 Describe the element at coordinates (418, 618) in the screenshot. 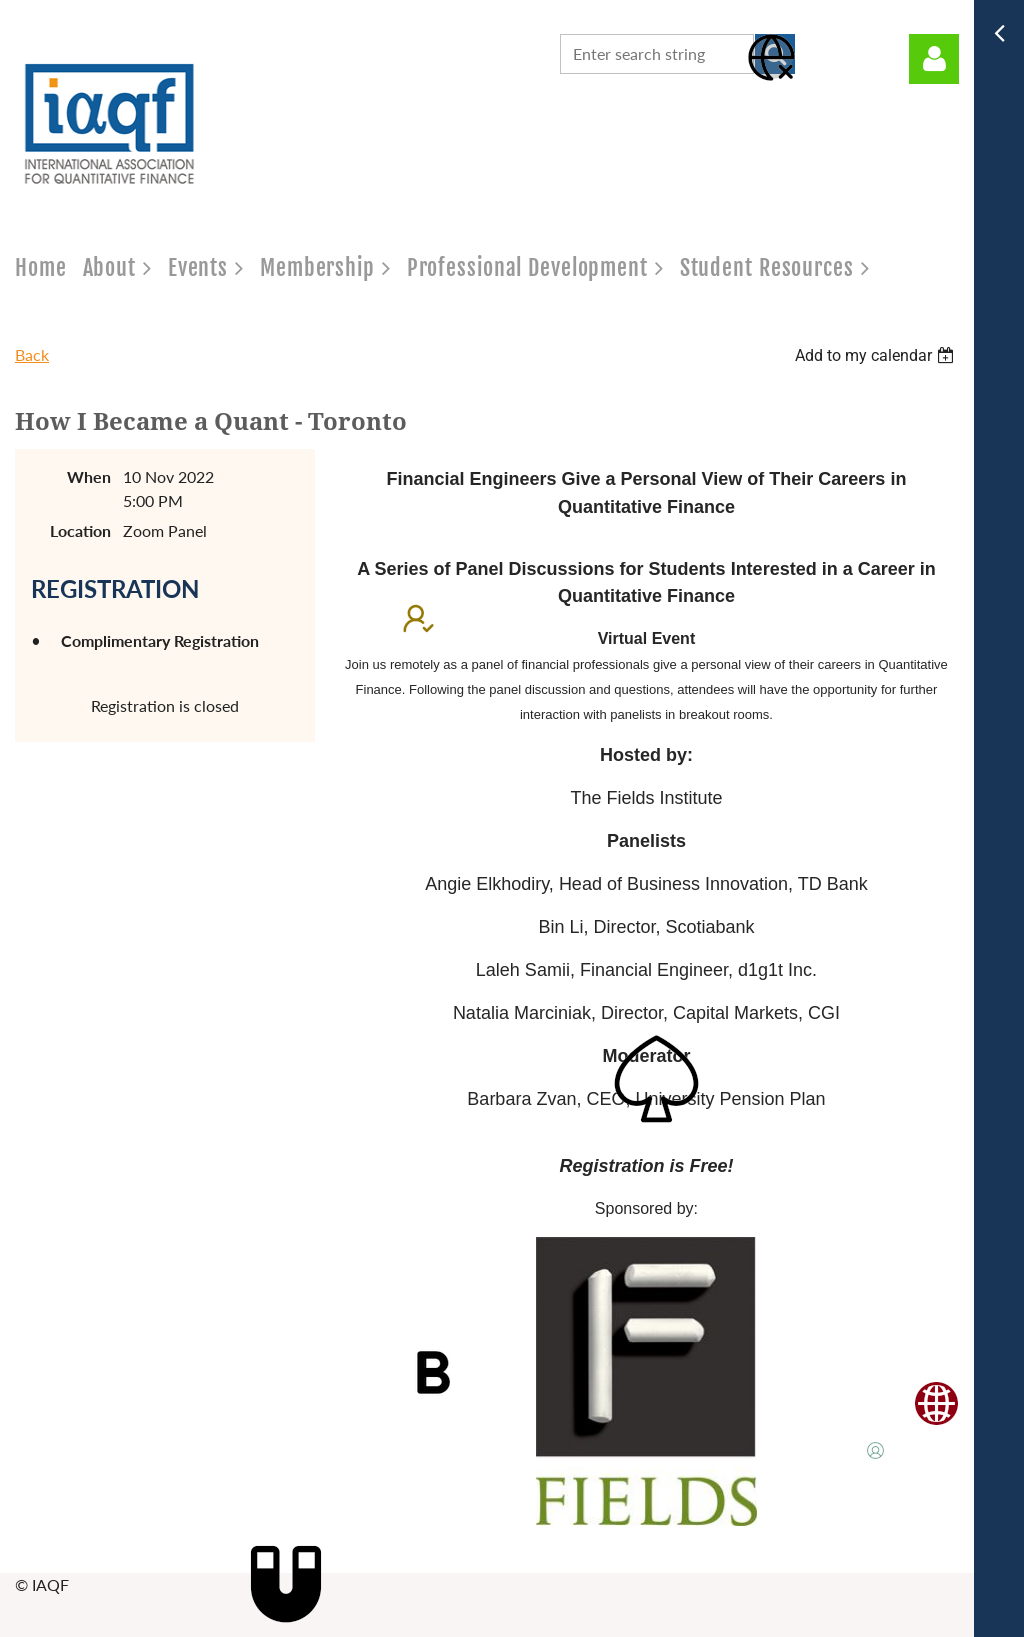

I see `verify or approve a user account` at that location.